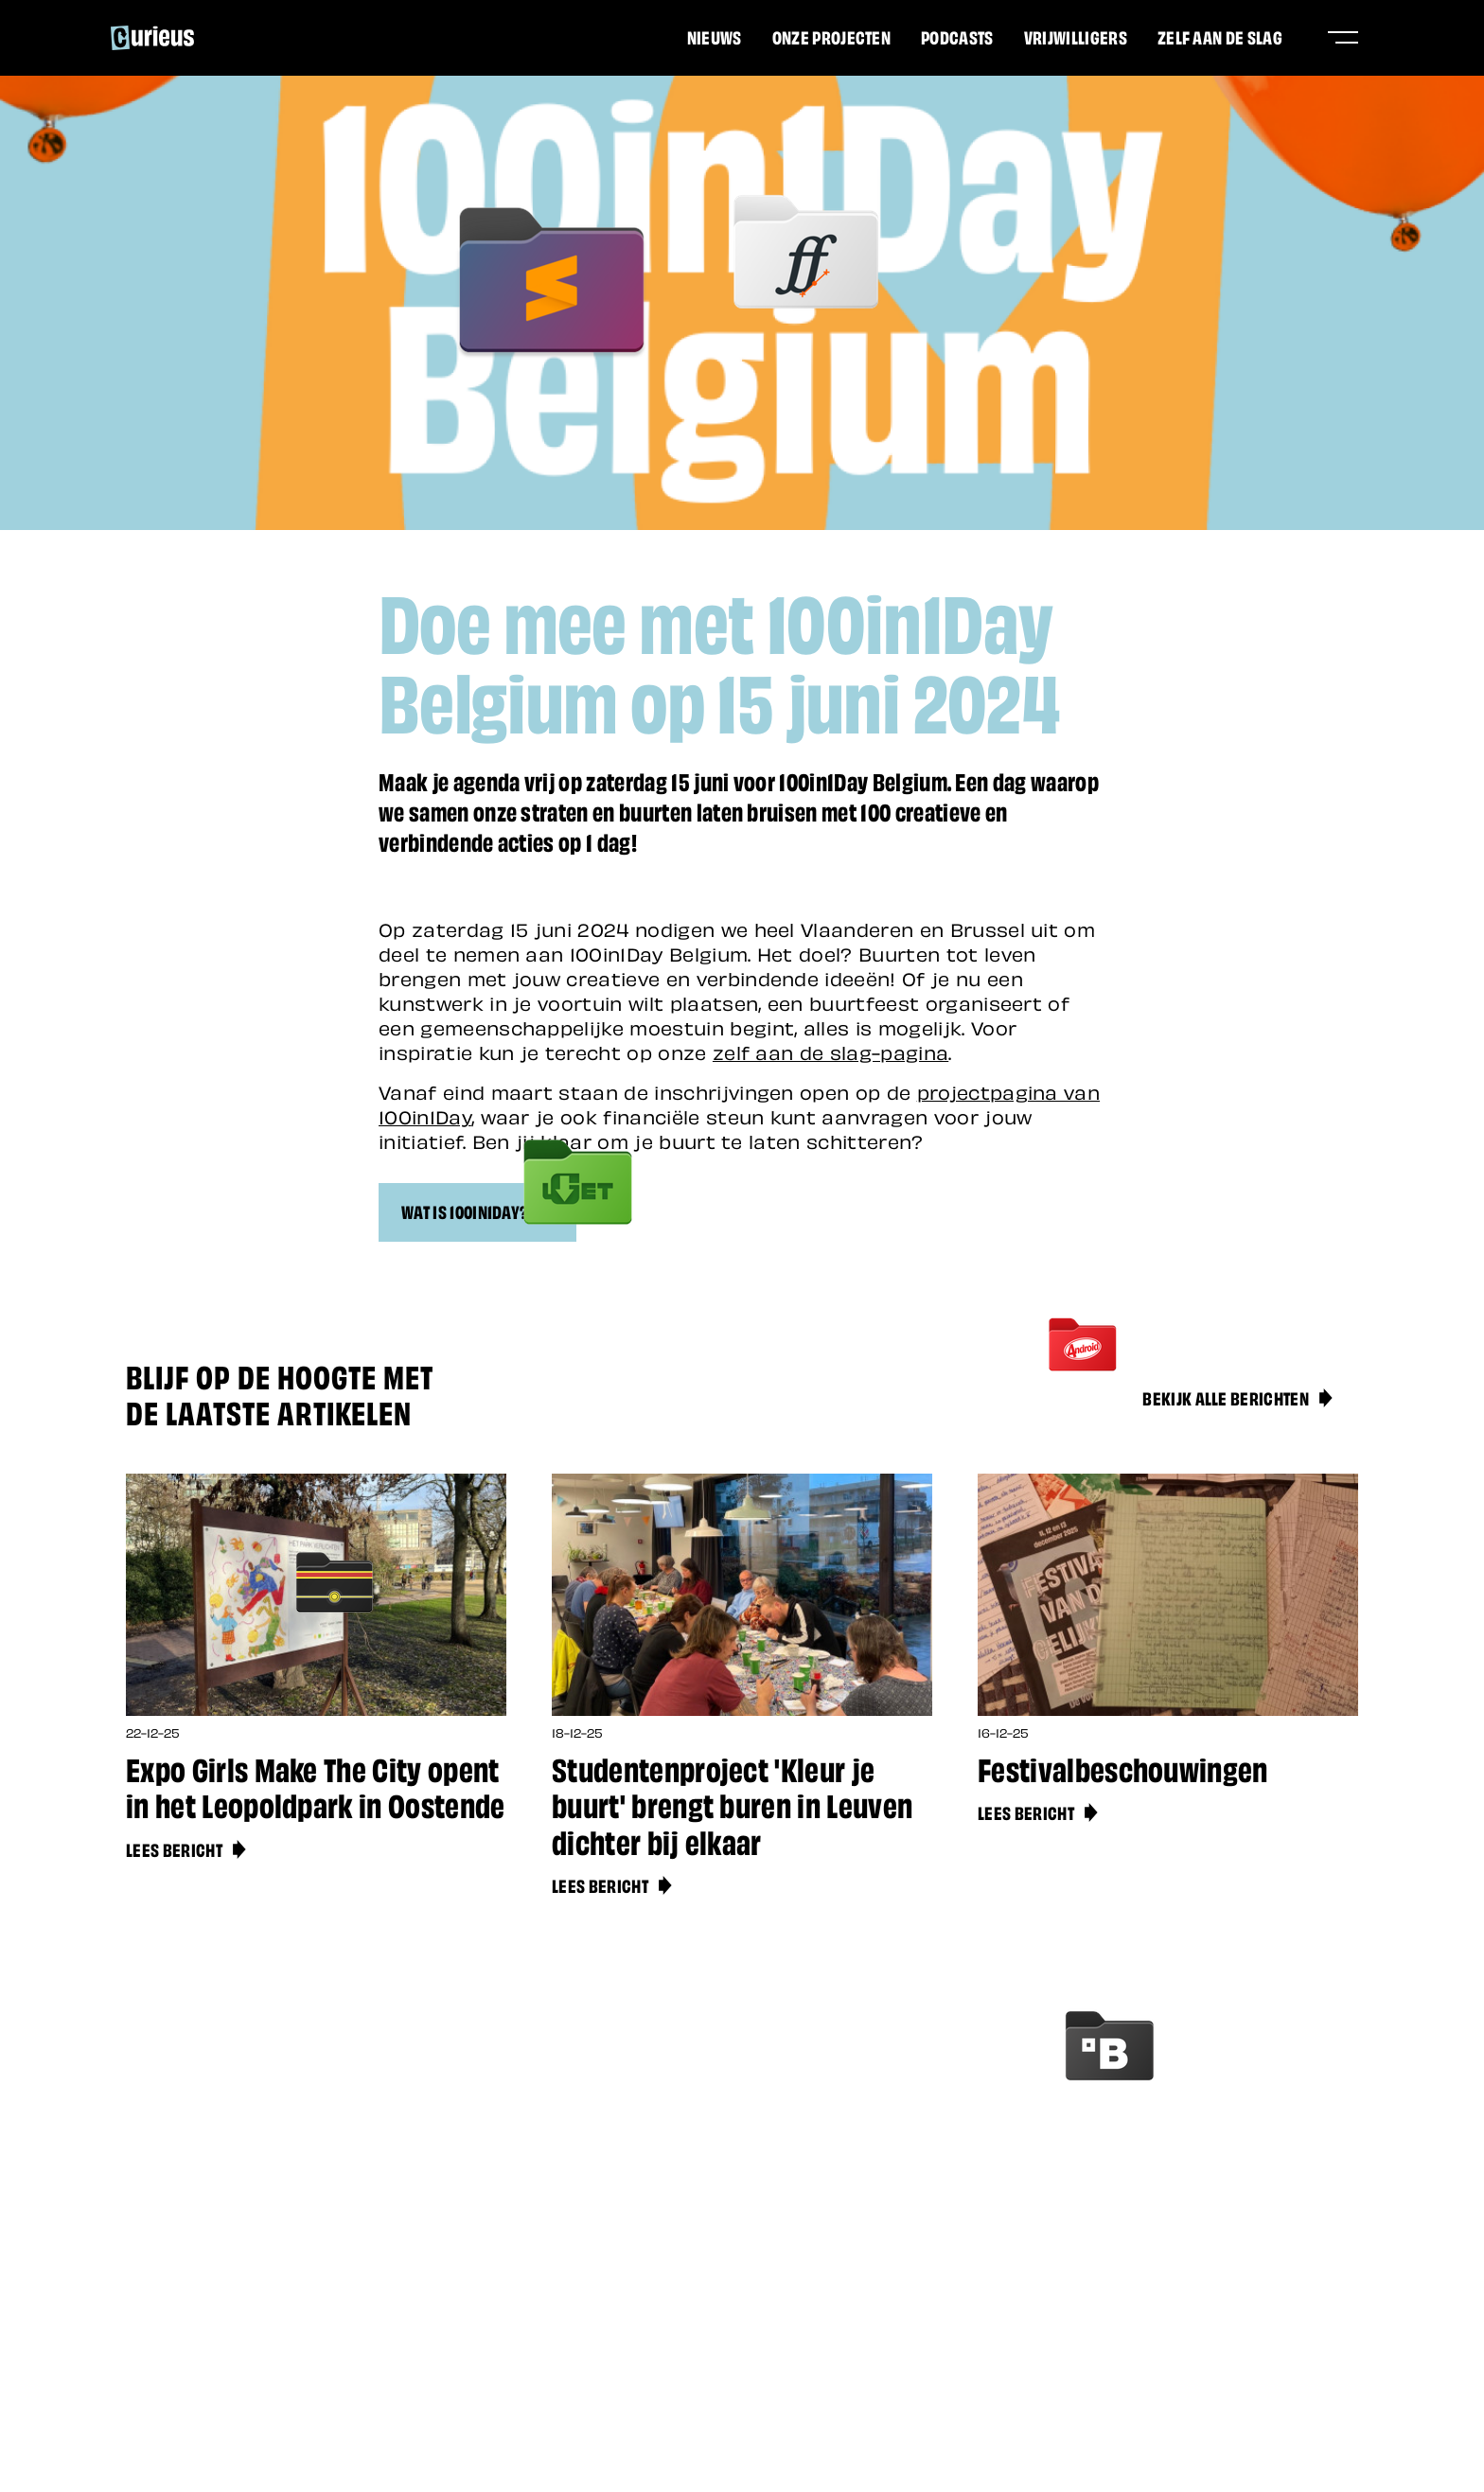  What do you see at coordinates (1082, 1346) in the screenshot?
I see `open android files folder` at bounding box center [1082, 1346].